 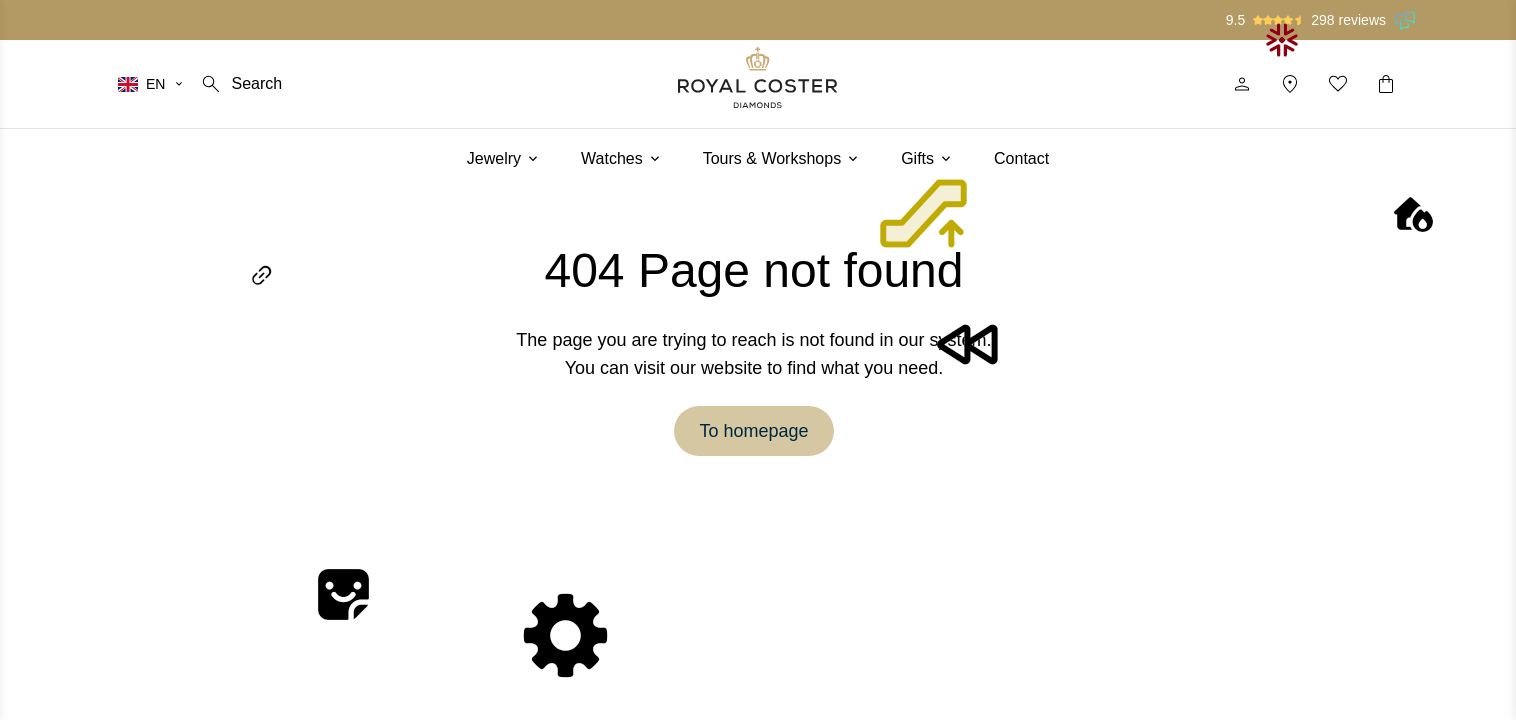 I want to click on open settings menu, so click(x=565, y=635).